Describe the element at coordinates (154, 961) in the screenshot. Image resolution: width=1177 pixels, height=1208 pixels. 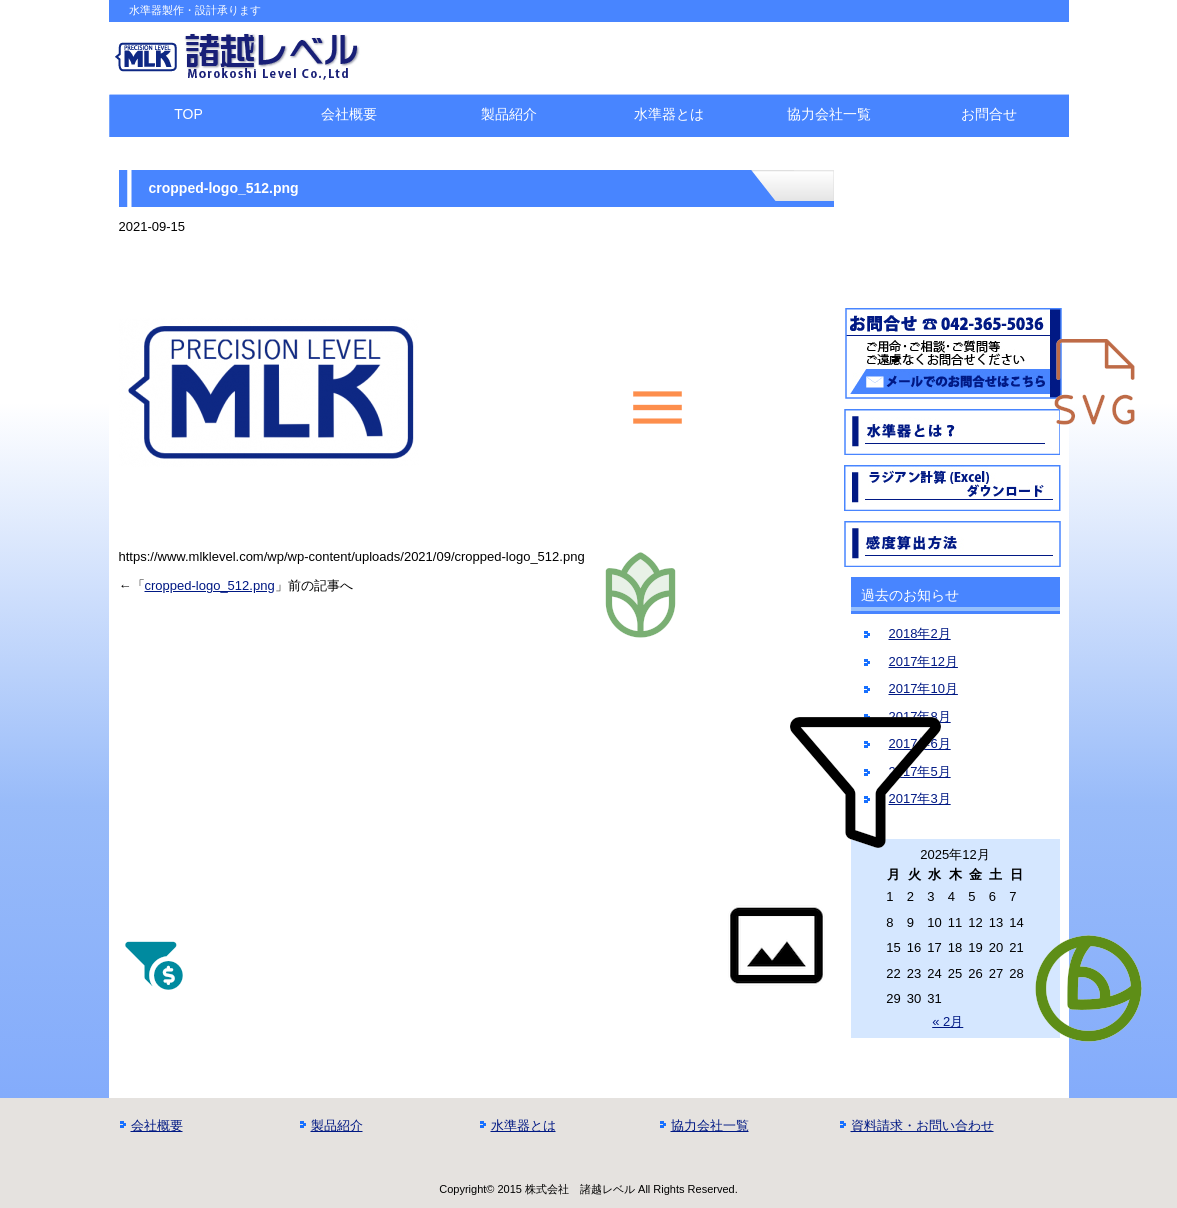
I see `filter sales or revenue data` at that location.